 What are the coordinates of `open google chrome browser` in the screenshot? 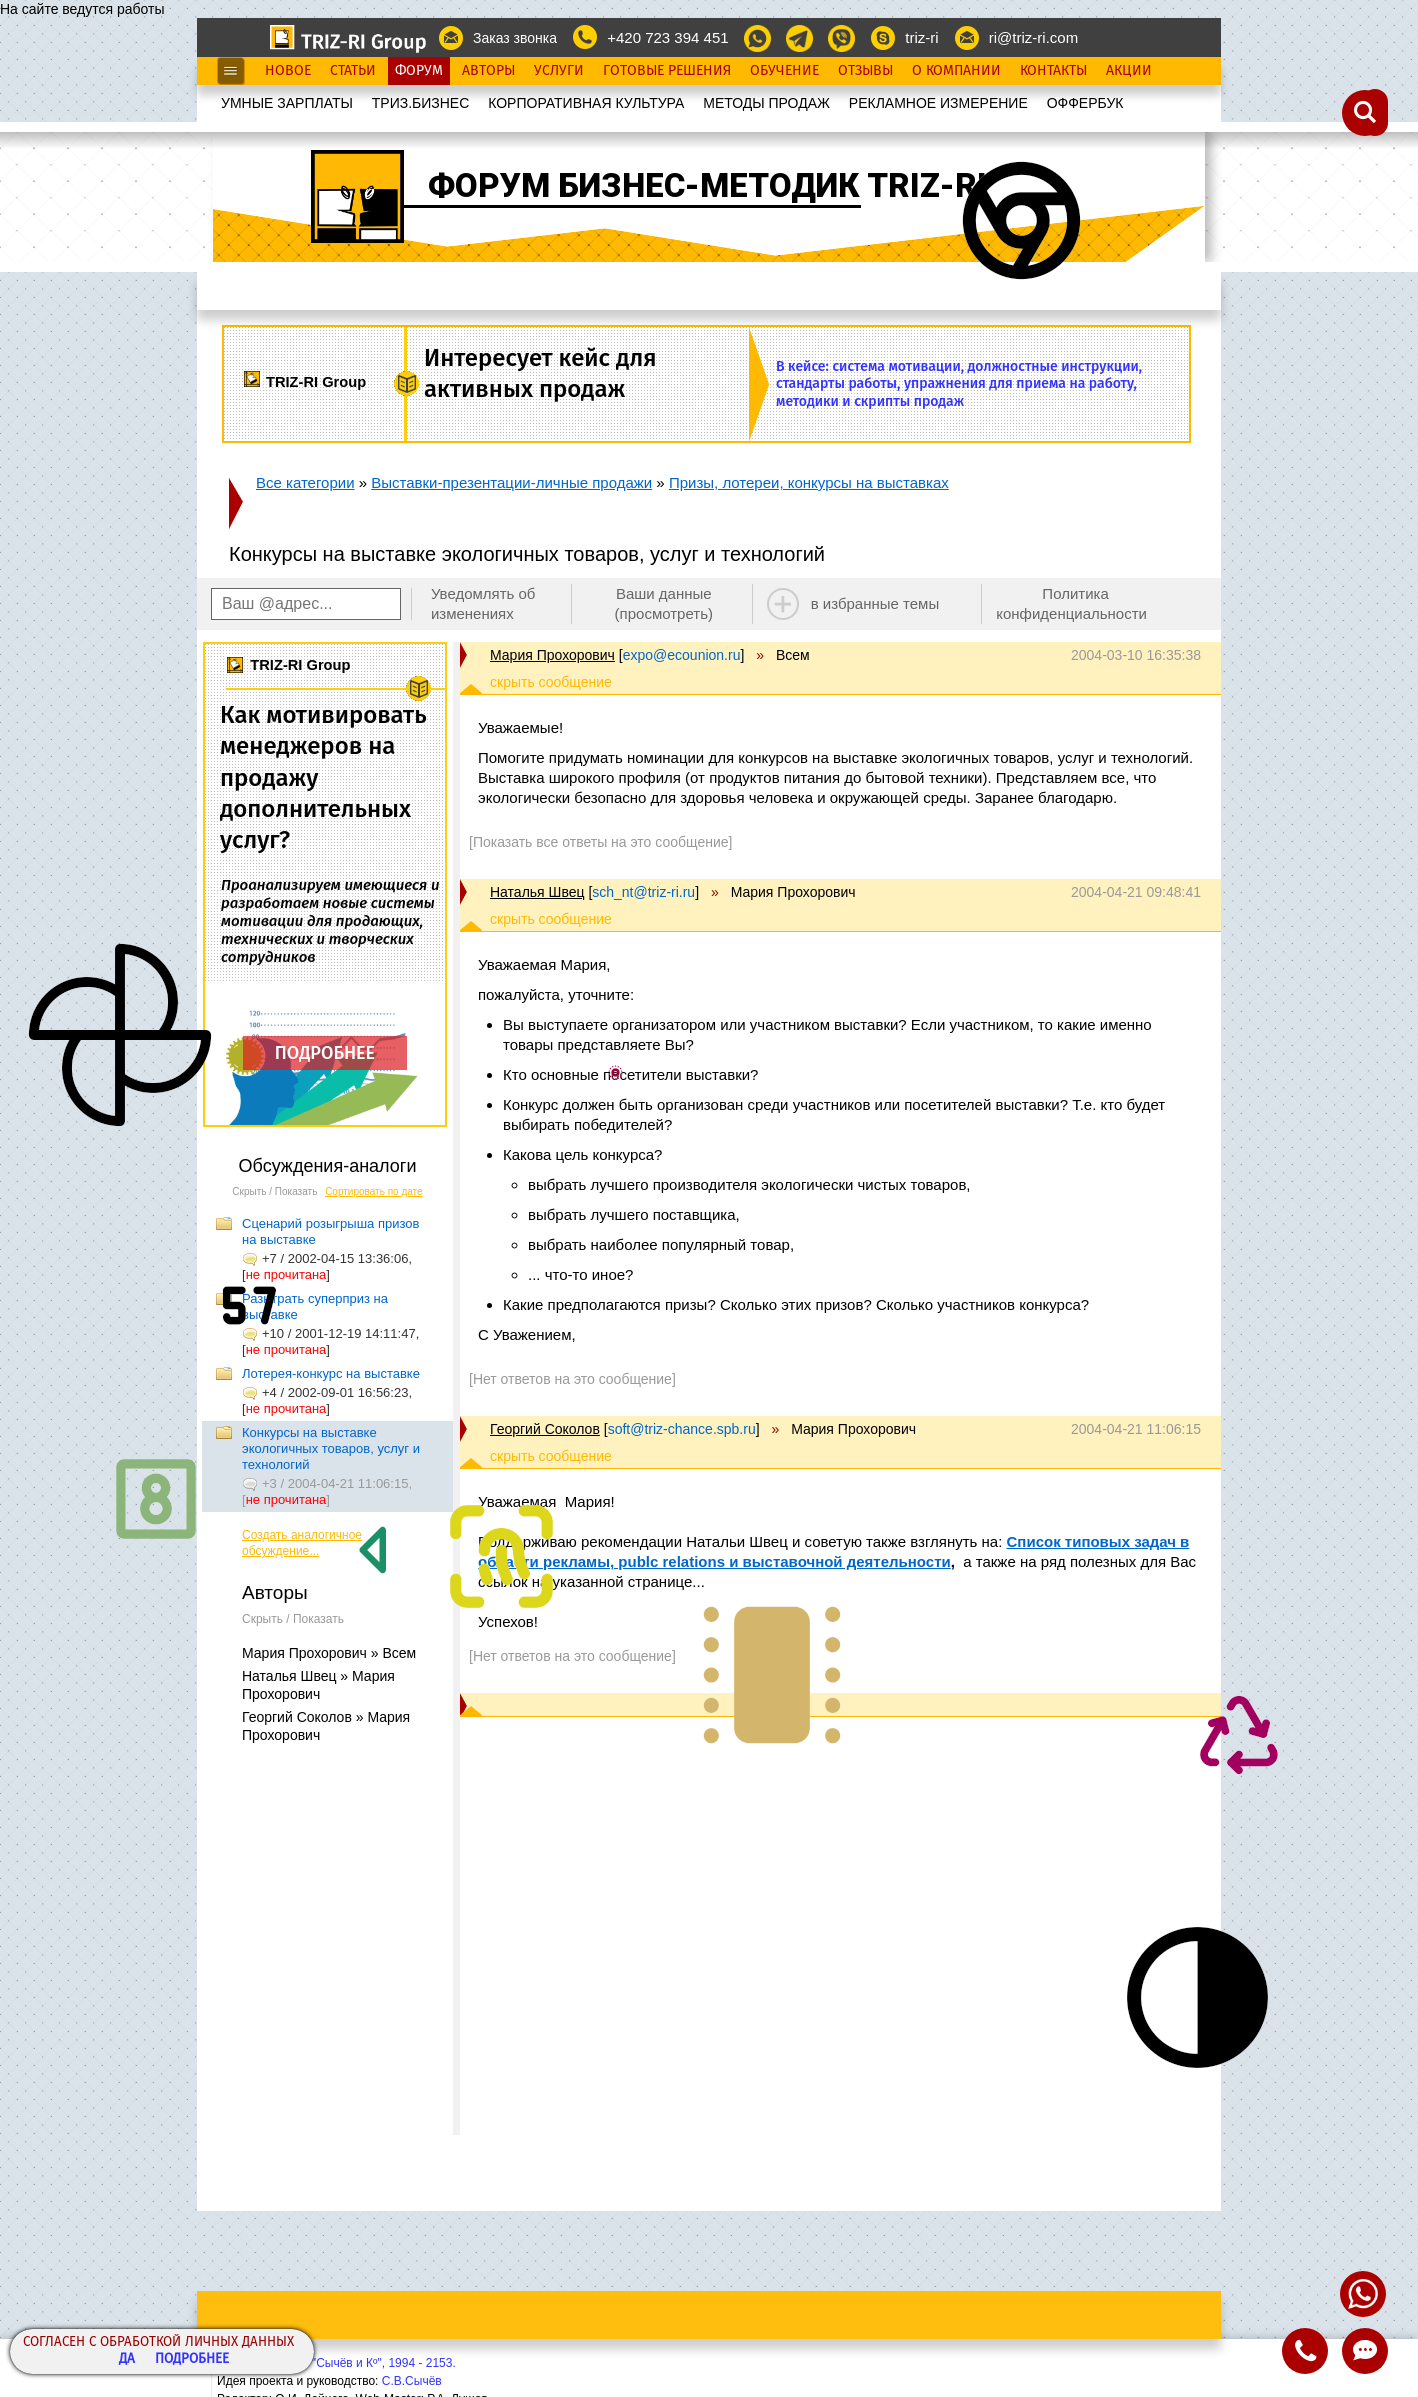 It's located at (1021, 220).